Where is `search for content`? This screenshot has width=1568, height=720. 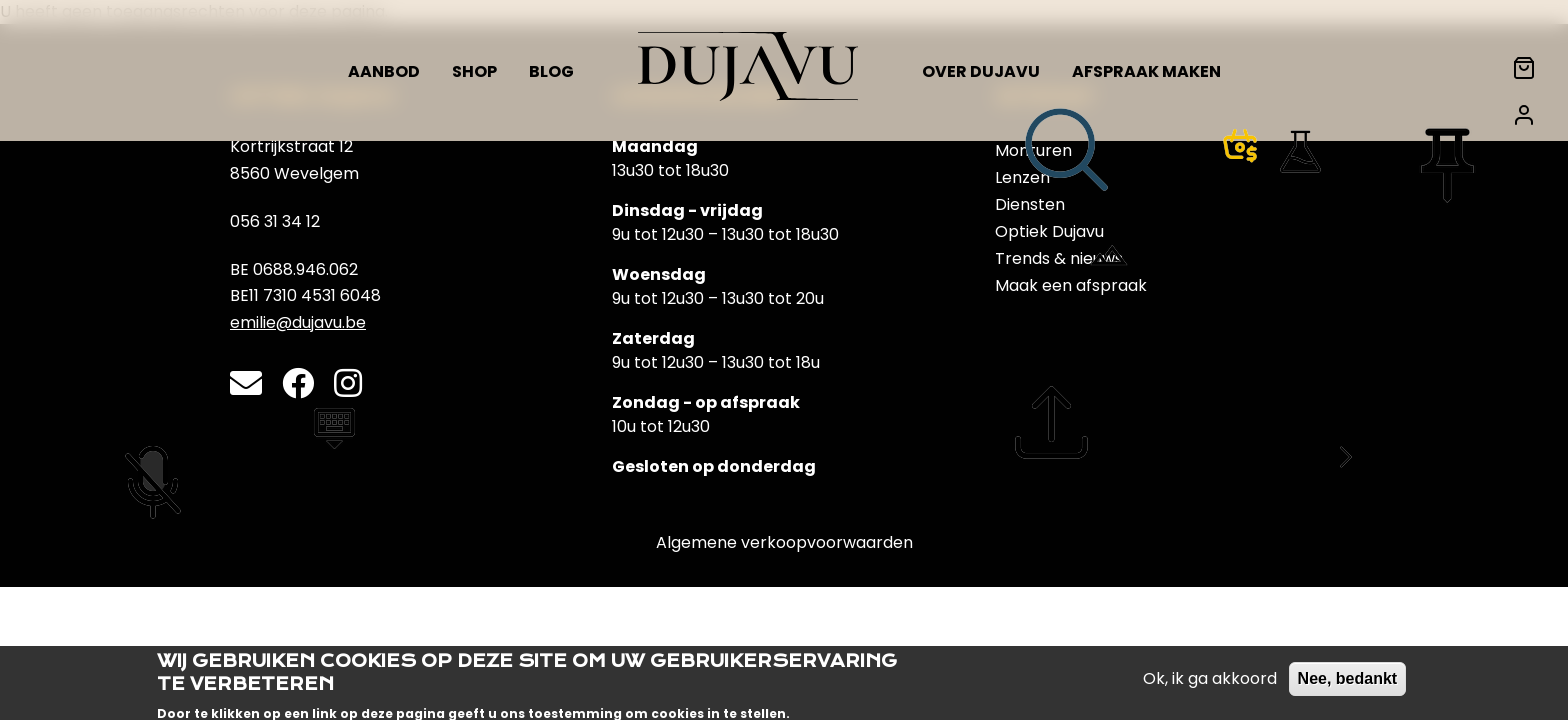
search for content is located at coordinates (1066, 149).